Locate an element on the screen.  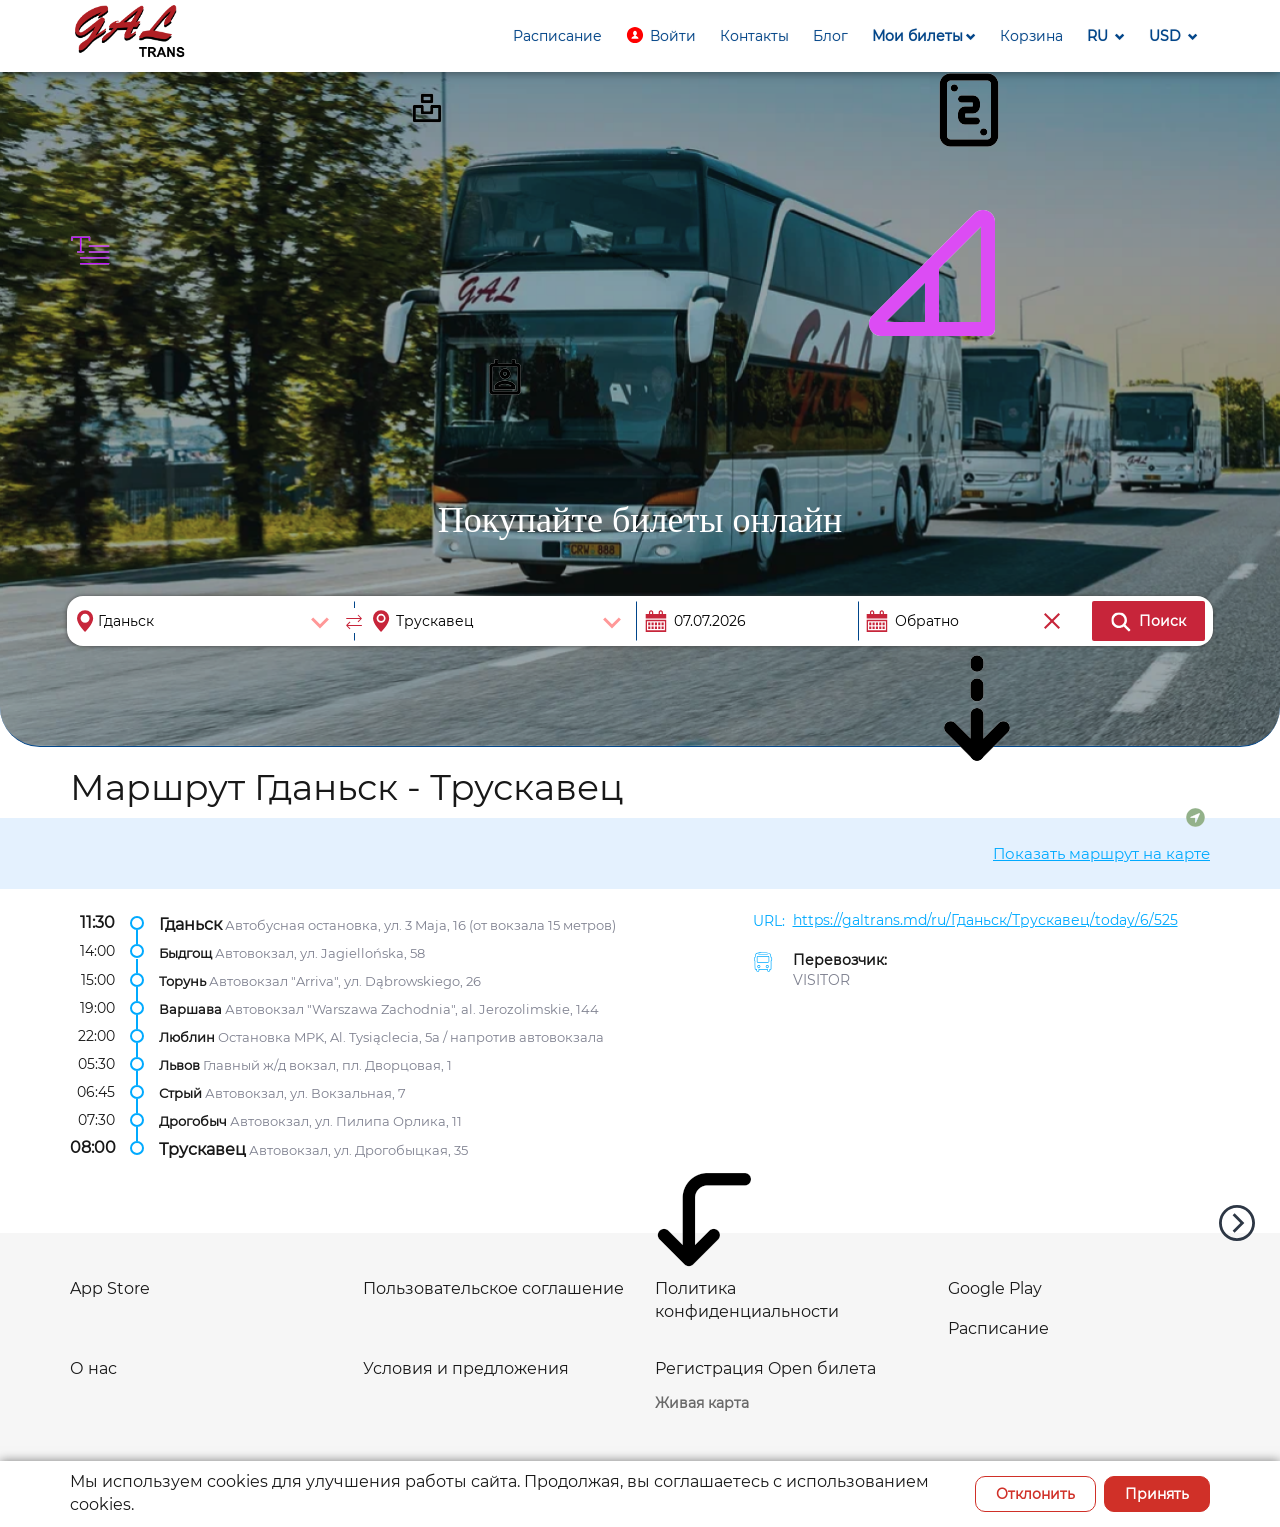
indicates moderate cellular signal strength is located at coordinates (932, 273).